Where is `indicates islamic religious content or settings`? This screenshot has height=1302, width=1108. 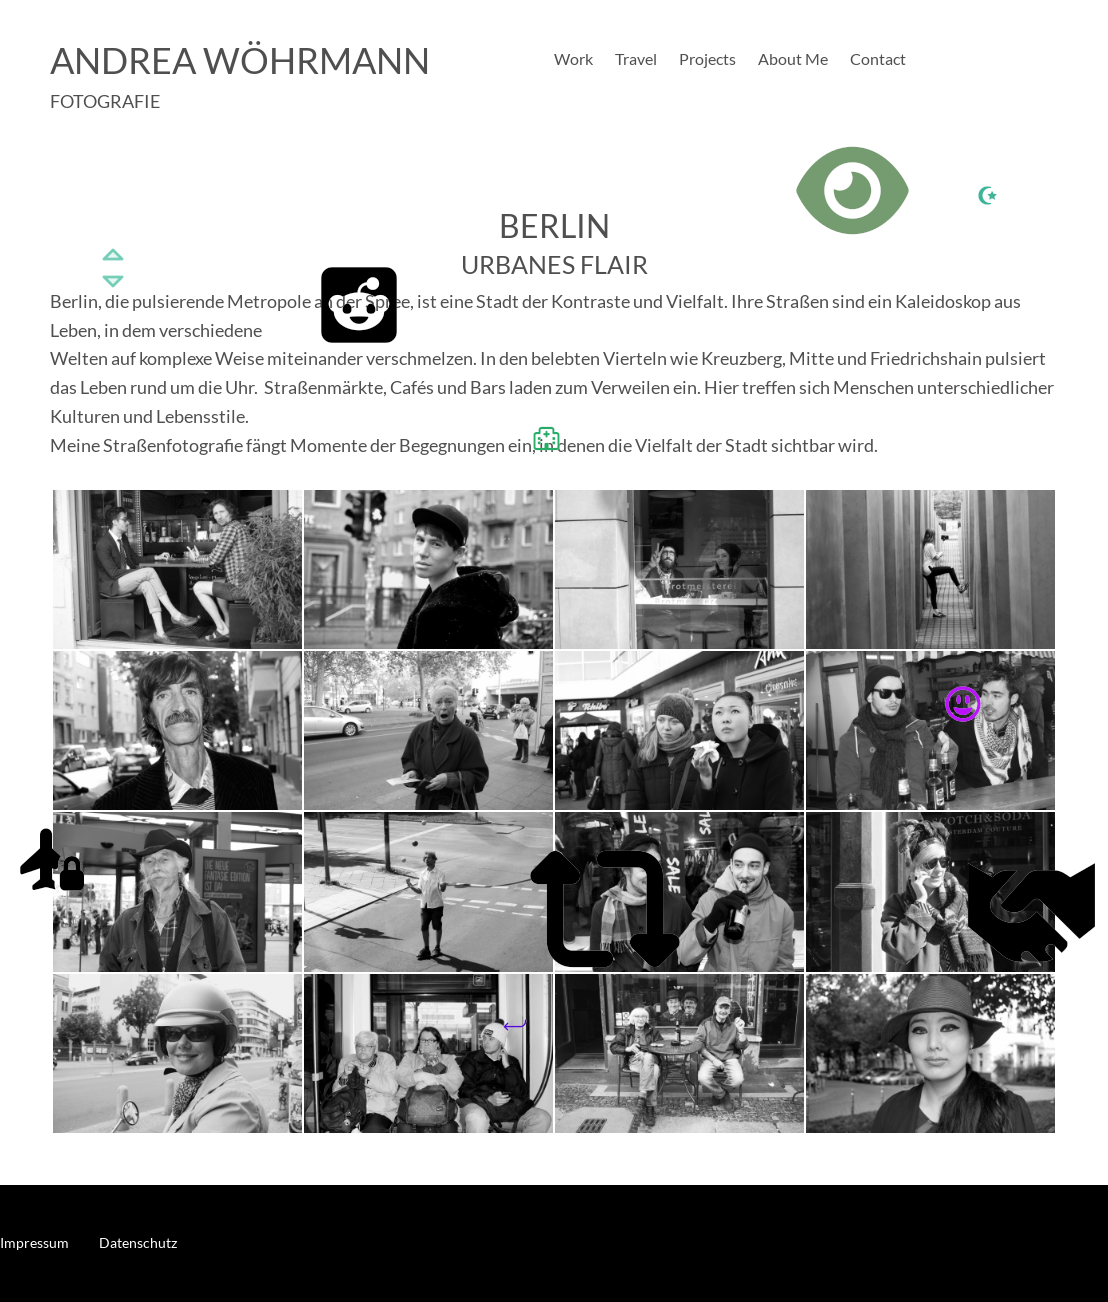 indicates islamic religious content or settings is located at coordinates (987, 195).